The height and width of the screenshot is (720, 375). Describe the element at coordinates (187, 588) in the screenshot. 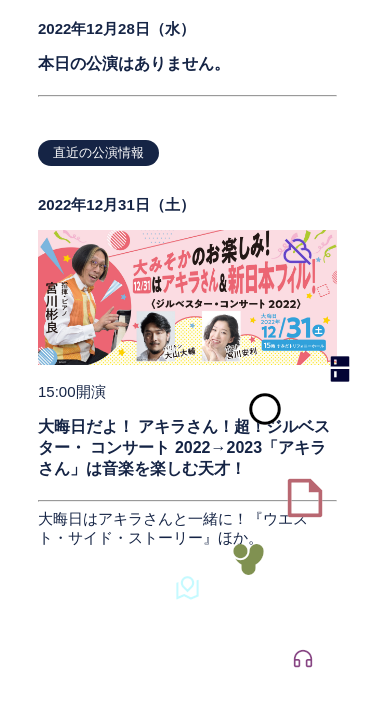

I see `view map directions or navigation` at that location.